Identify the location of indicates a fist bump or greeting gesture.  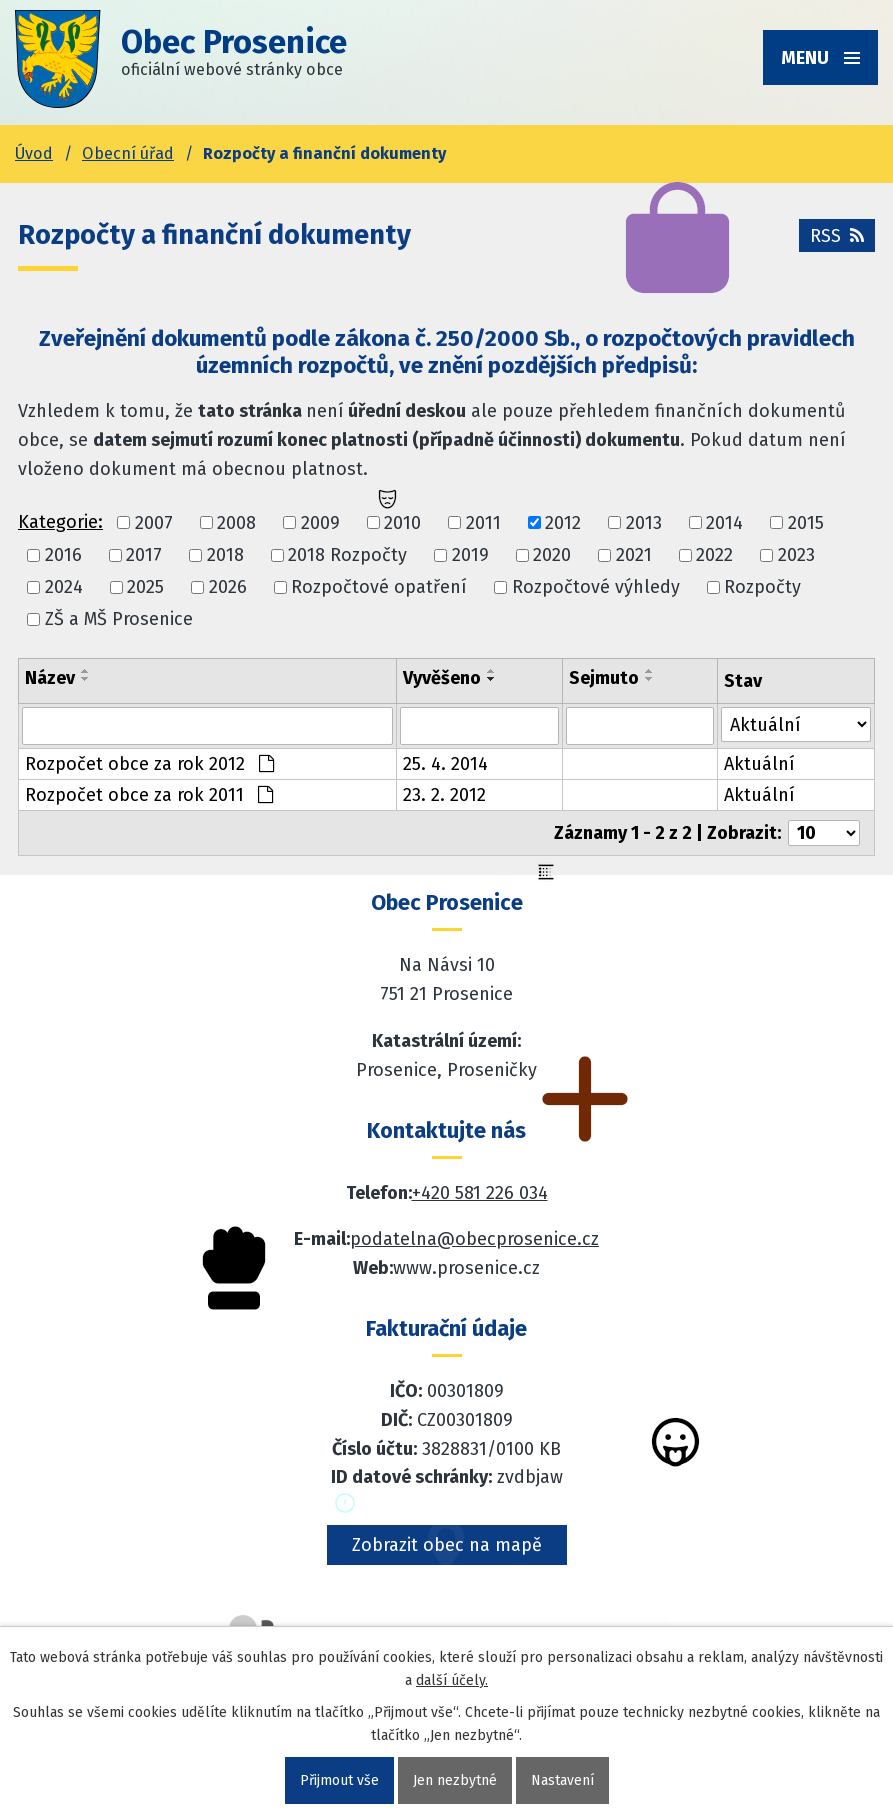
(234, 1268).